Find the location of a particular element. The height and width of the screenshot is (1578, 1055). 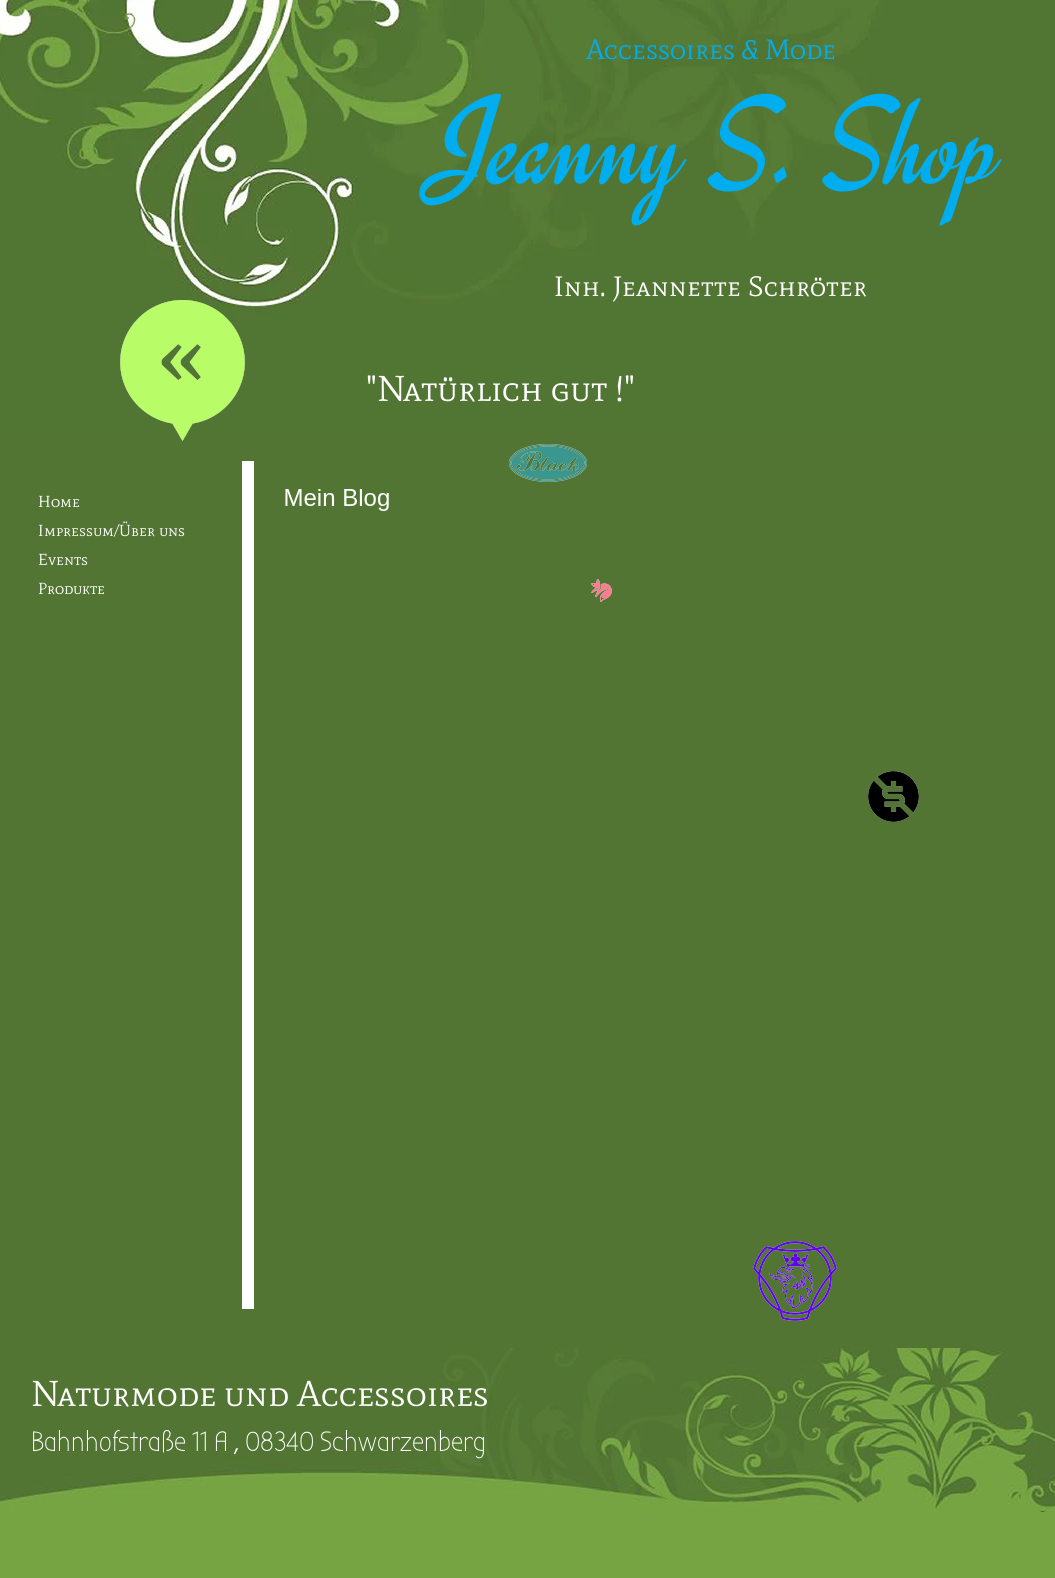

scania brand logo is located at coordinates (795, 1281).